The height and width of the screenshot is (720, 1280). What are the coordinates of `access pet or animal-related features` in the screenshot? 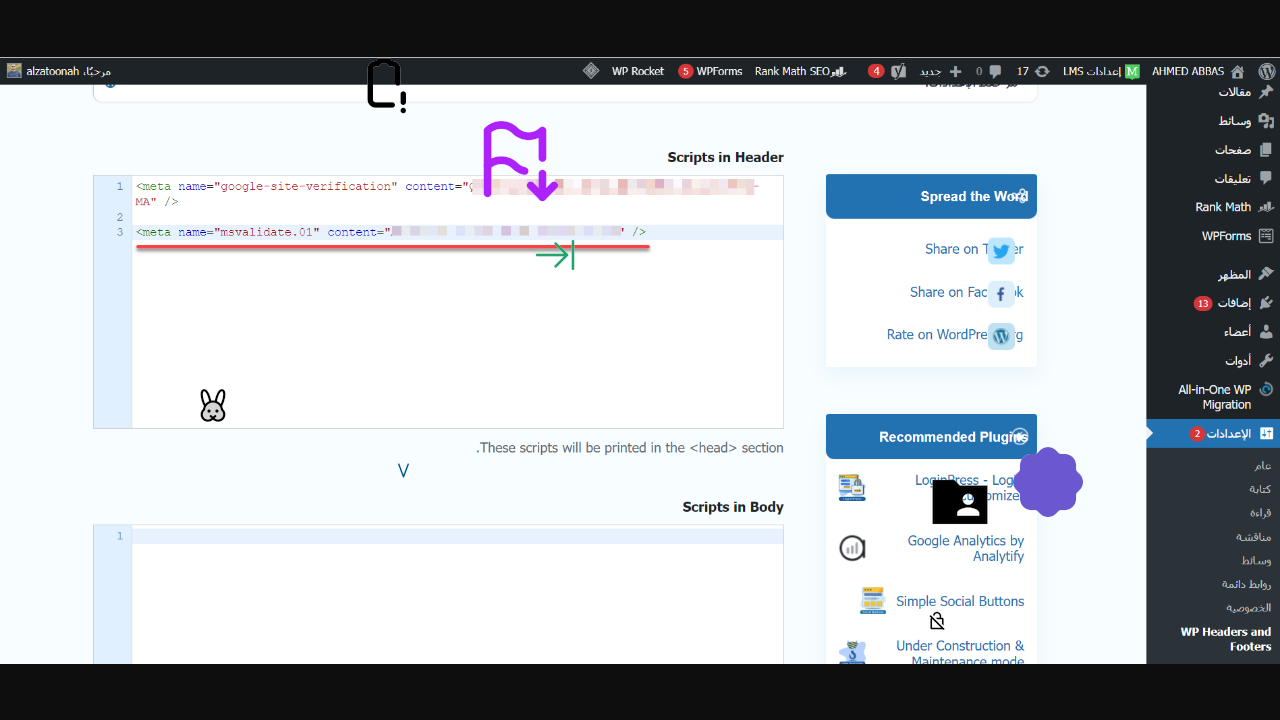 It's located at (213, 406).